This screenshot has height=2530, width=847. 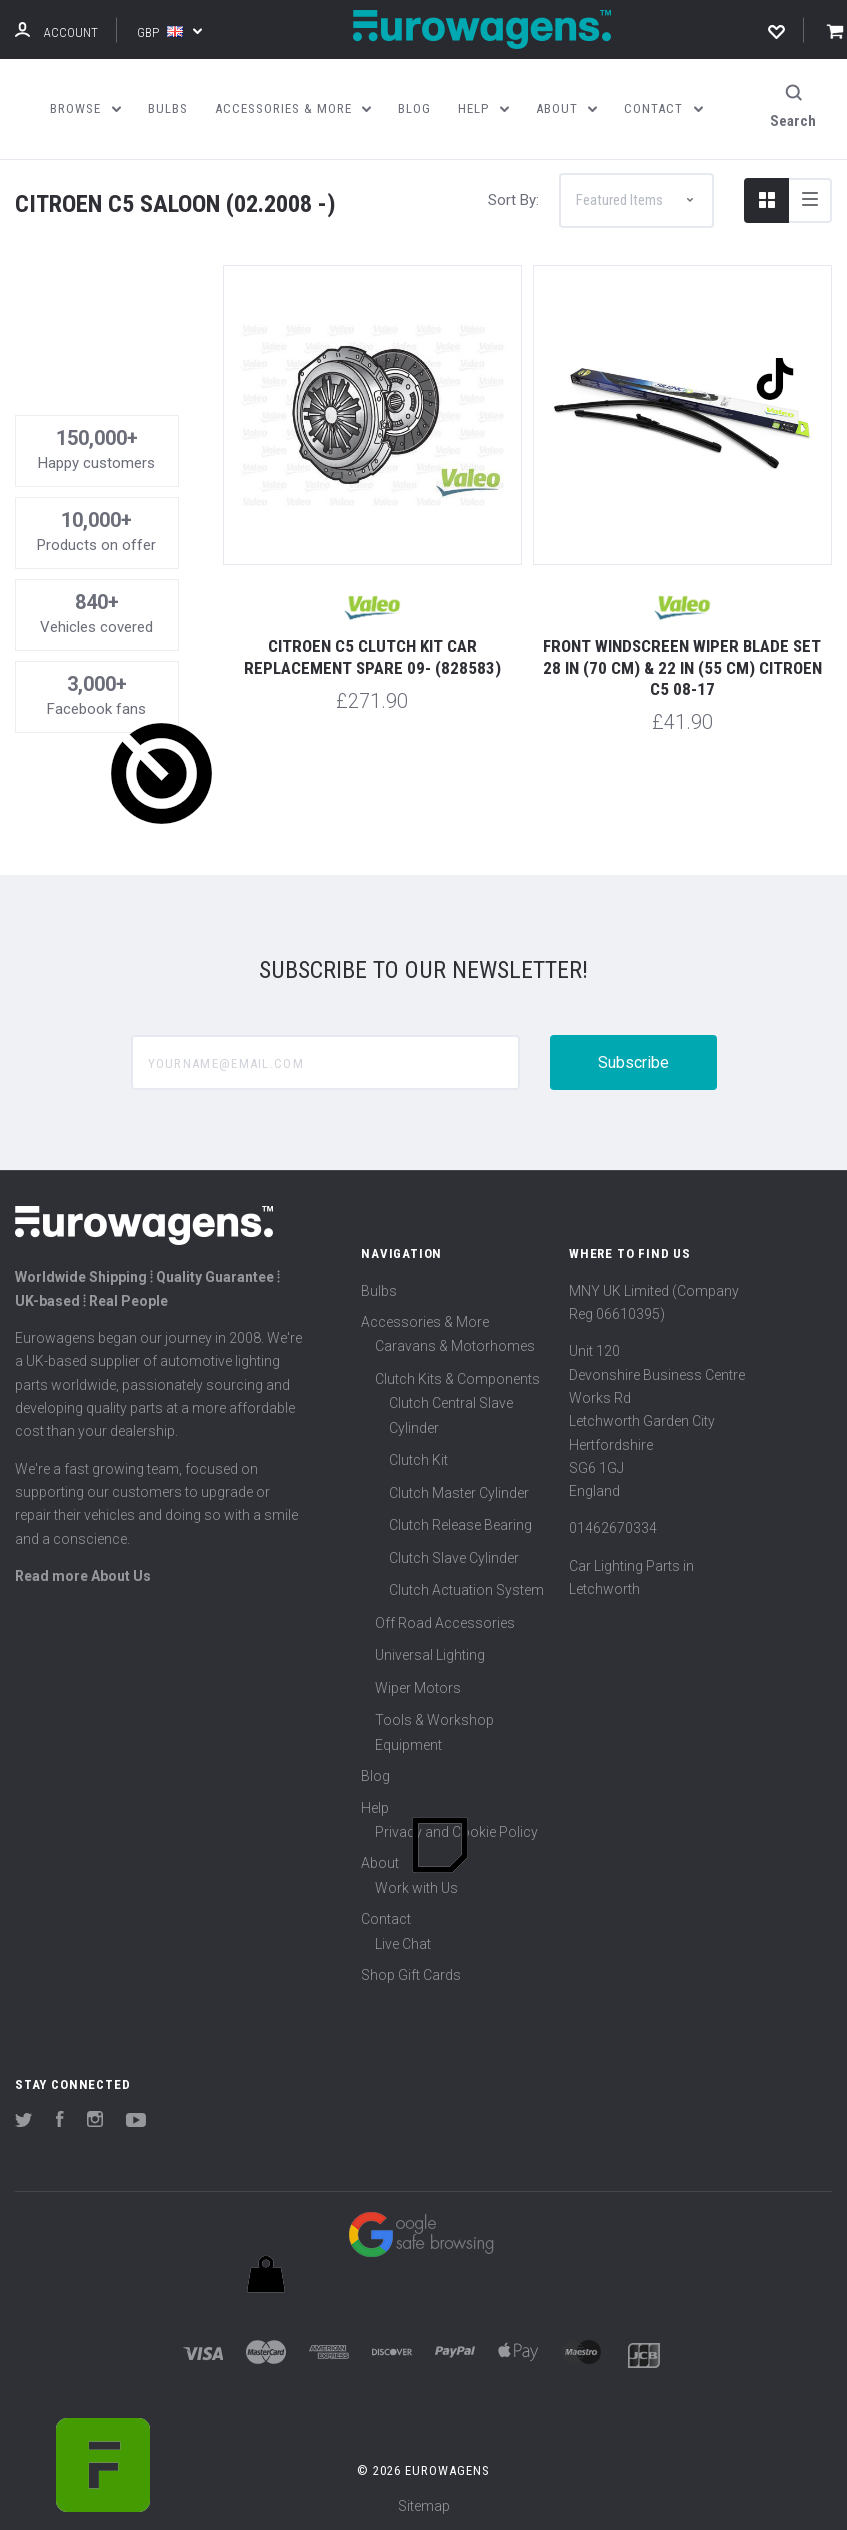 What do you see at coordinates (440, 1845) in the screenshot?
I see `create a new sticky note` at bounding box center [440, 1845].